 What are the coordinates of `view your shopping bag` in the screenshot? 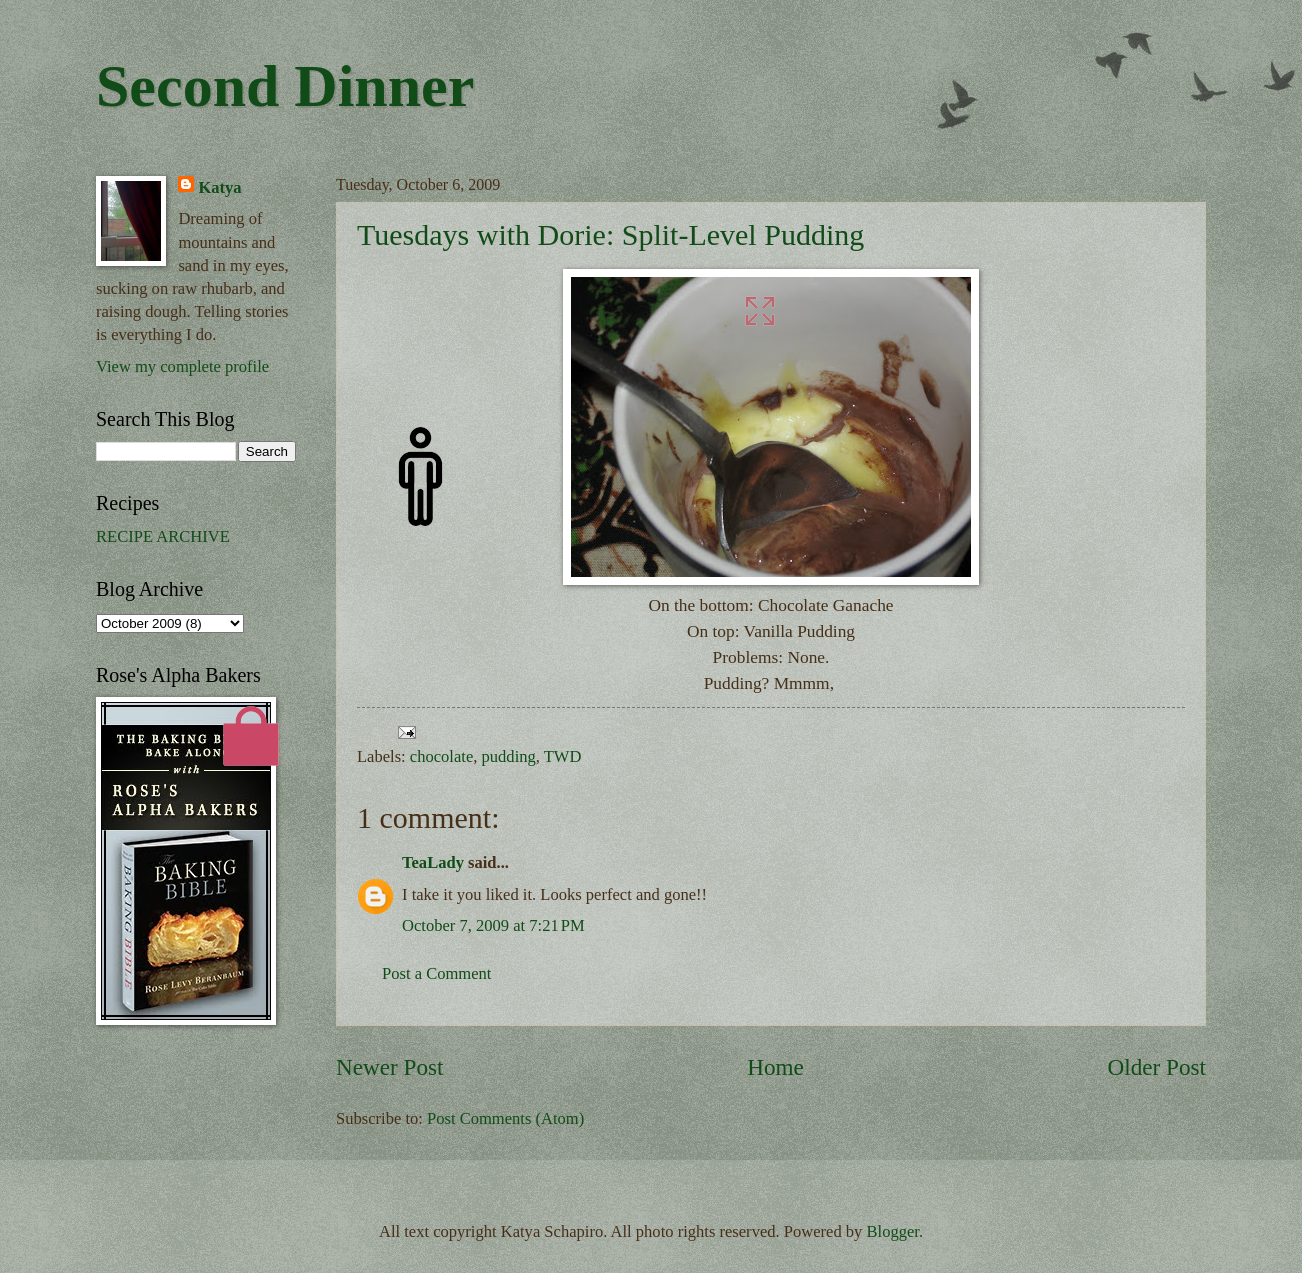 It's located at (251, 736).